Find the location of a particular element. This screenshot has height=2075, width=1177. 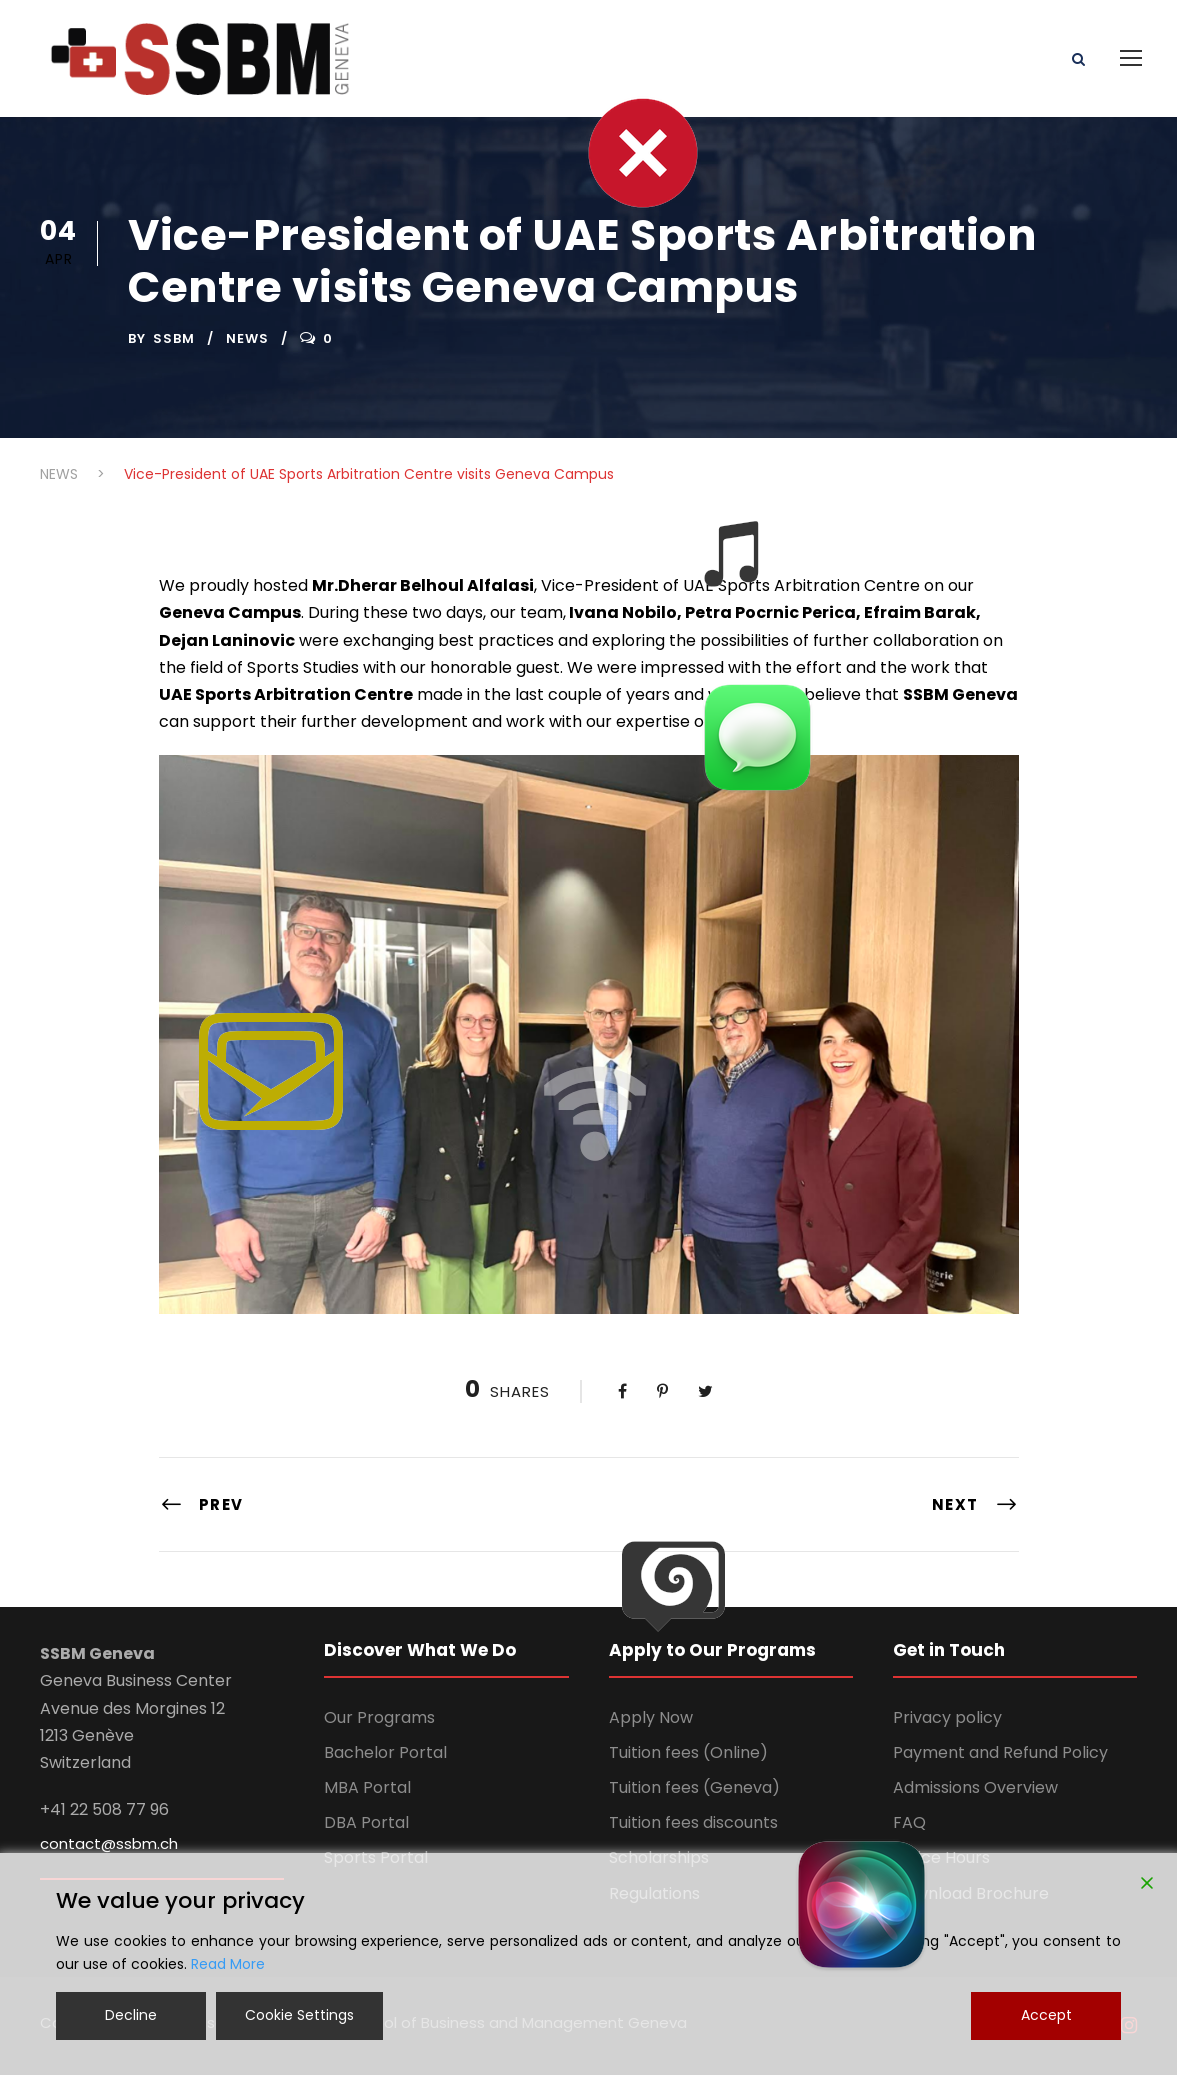

open the music app is located at coordinates (732, 556).